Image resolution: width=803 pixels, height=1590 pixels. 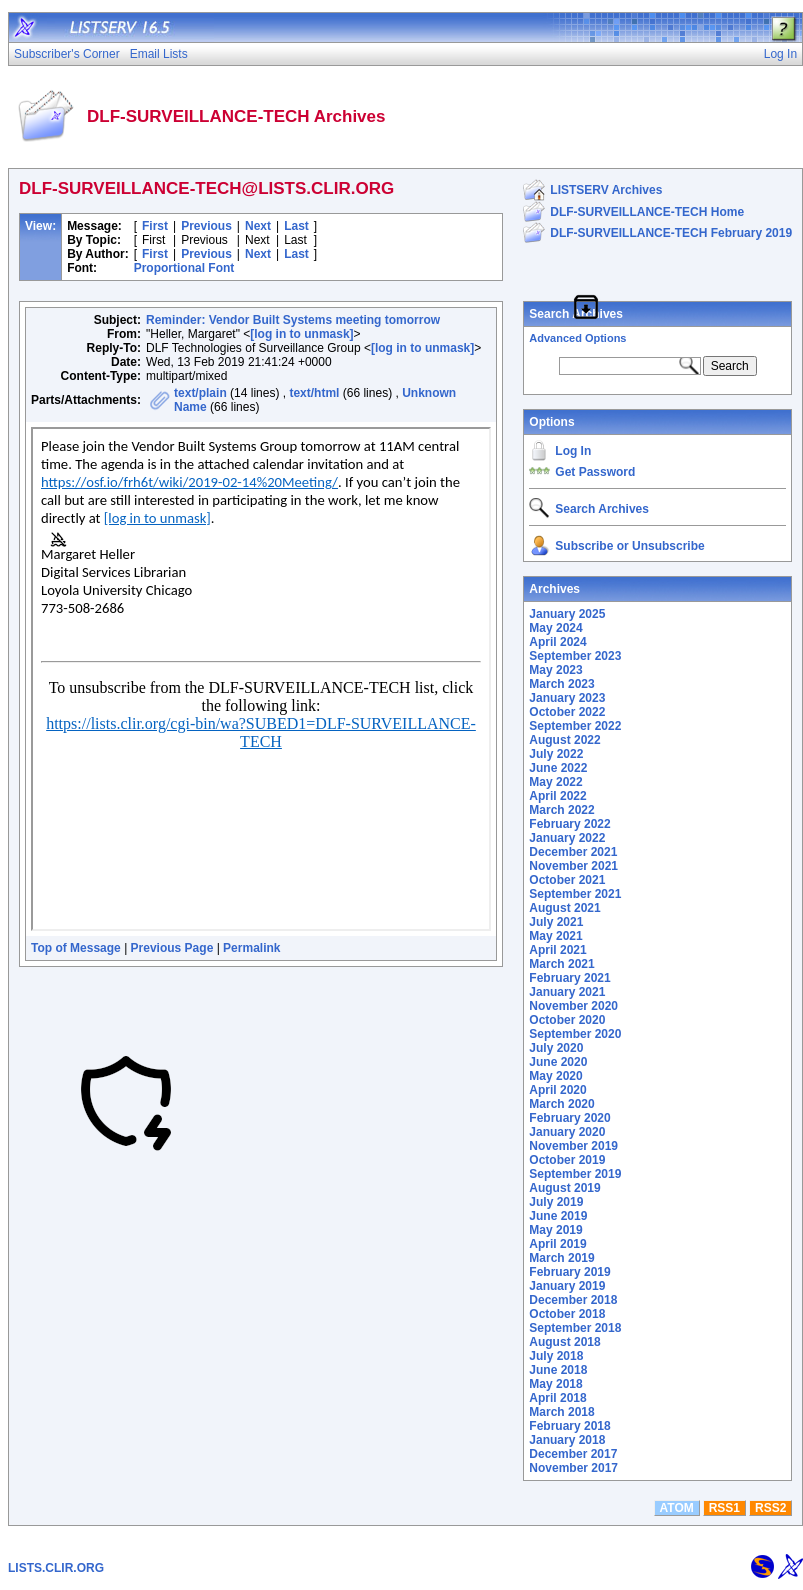 What do you see at coordinates (586, 307) in the screenshot?
I see `archive this item` at bounding box center [586, 307].